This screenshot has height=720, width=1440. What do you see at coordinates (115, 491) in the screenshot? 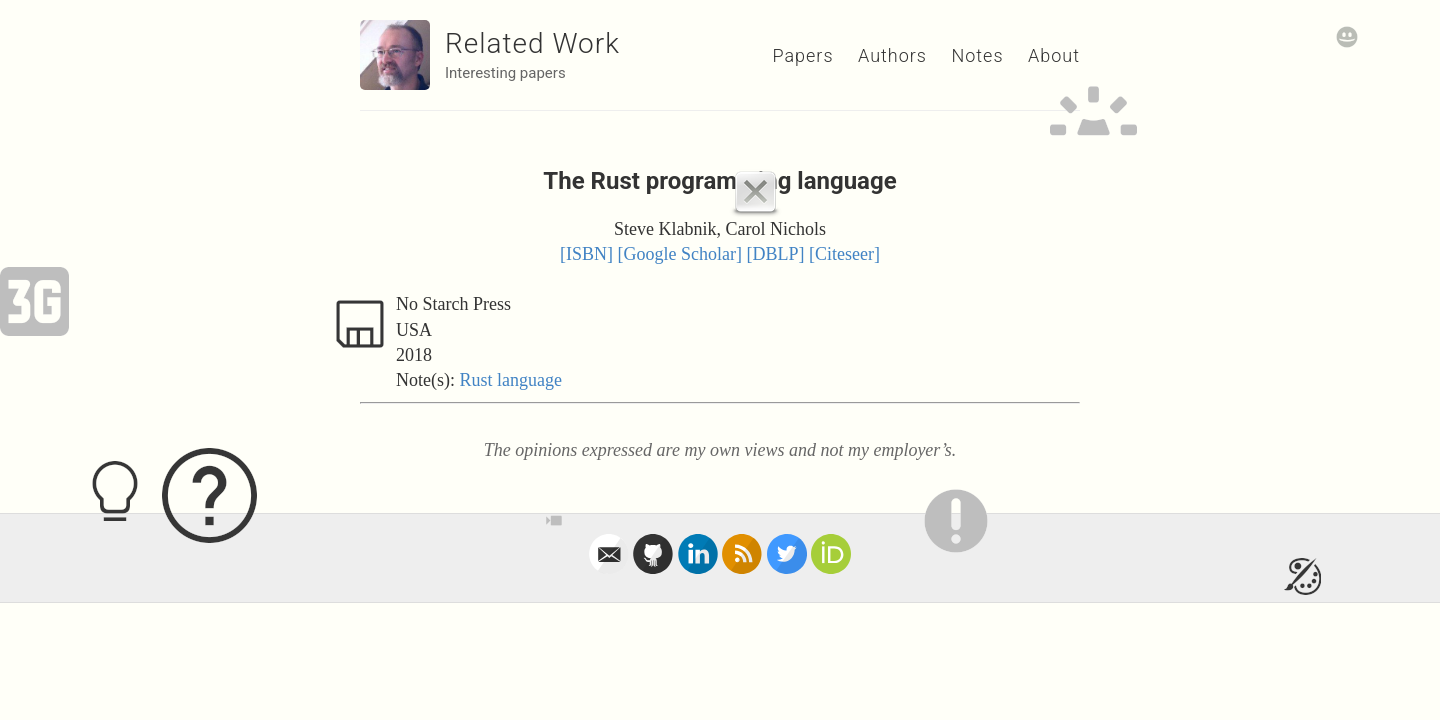
I see `view music suggestions and recommendations` at bounding box center [115, 491].